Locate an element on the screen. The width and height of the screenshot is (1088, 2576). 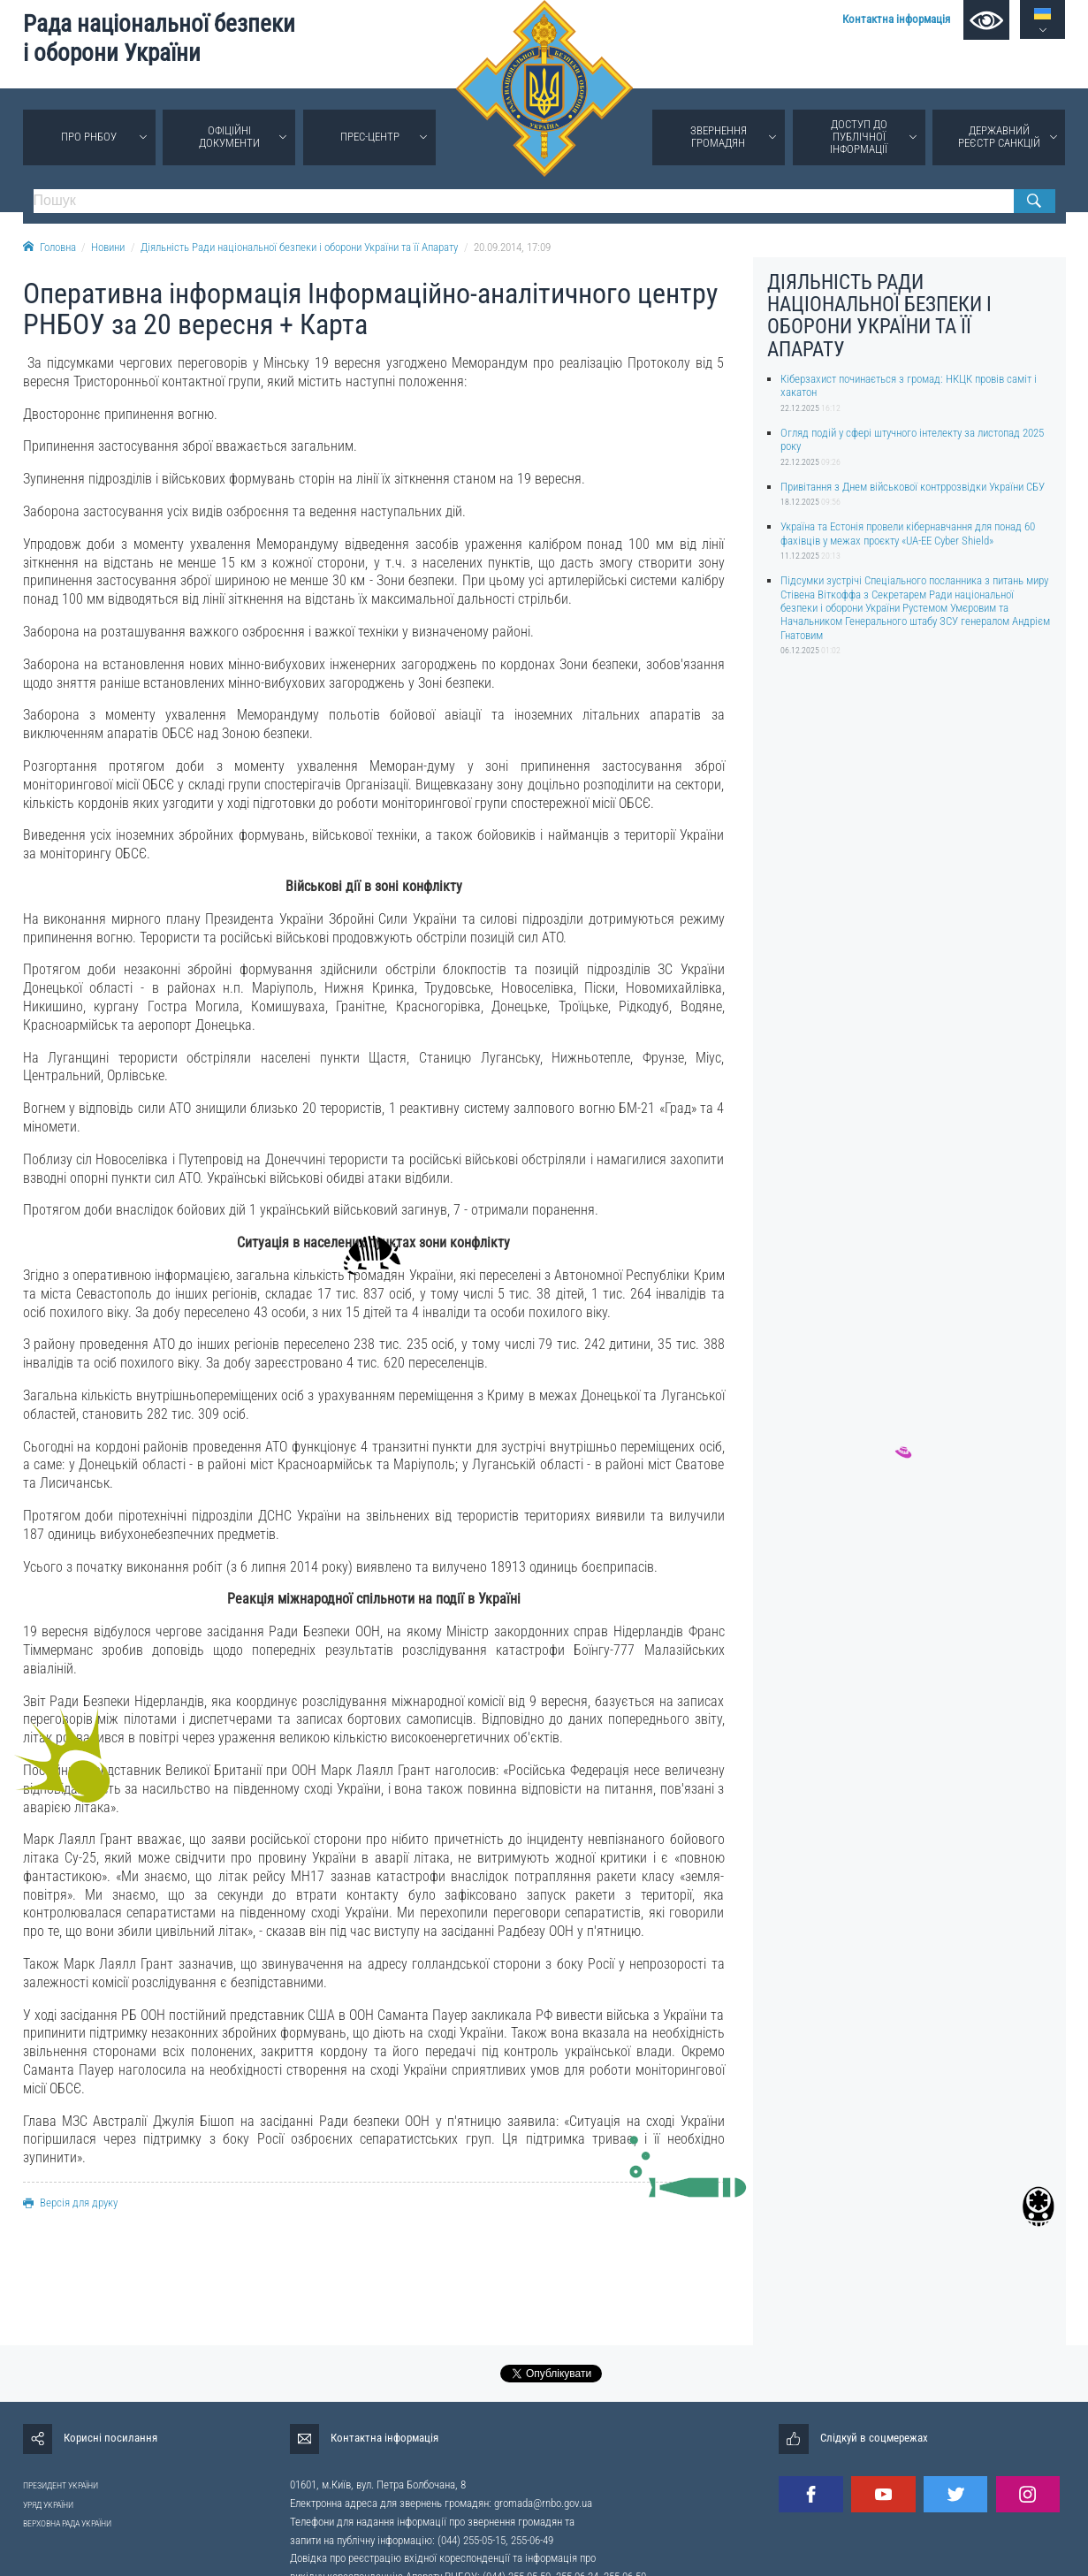
indicates a freeze or stun status effect in gameplay is located at coordinates (1039, 2206).